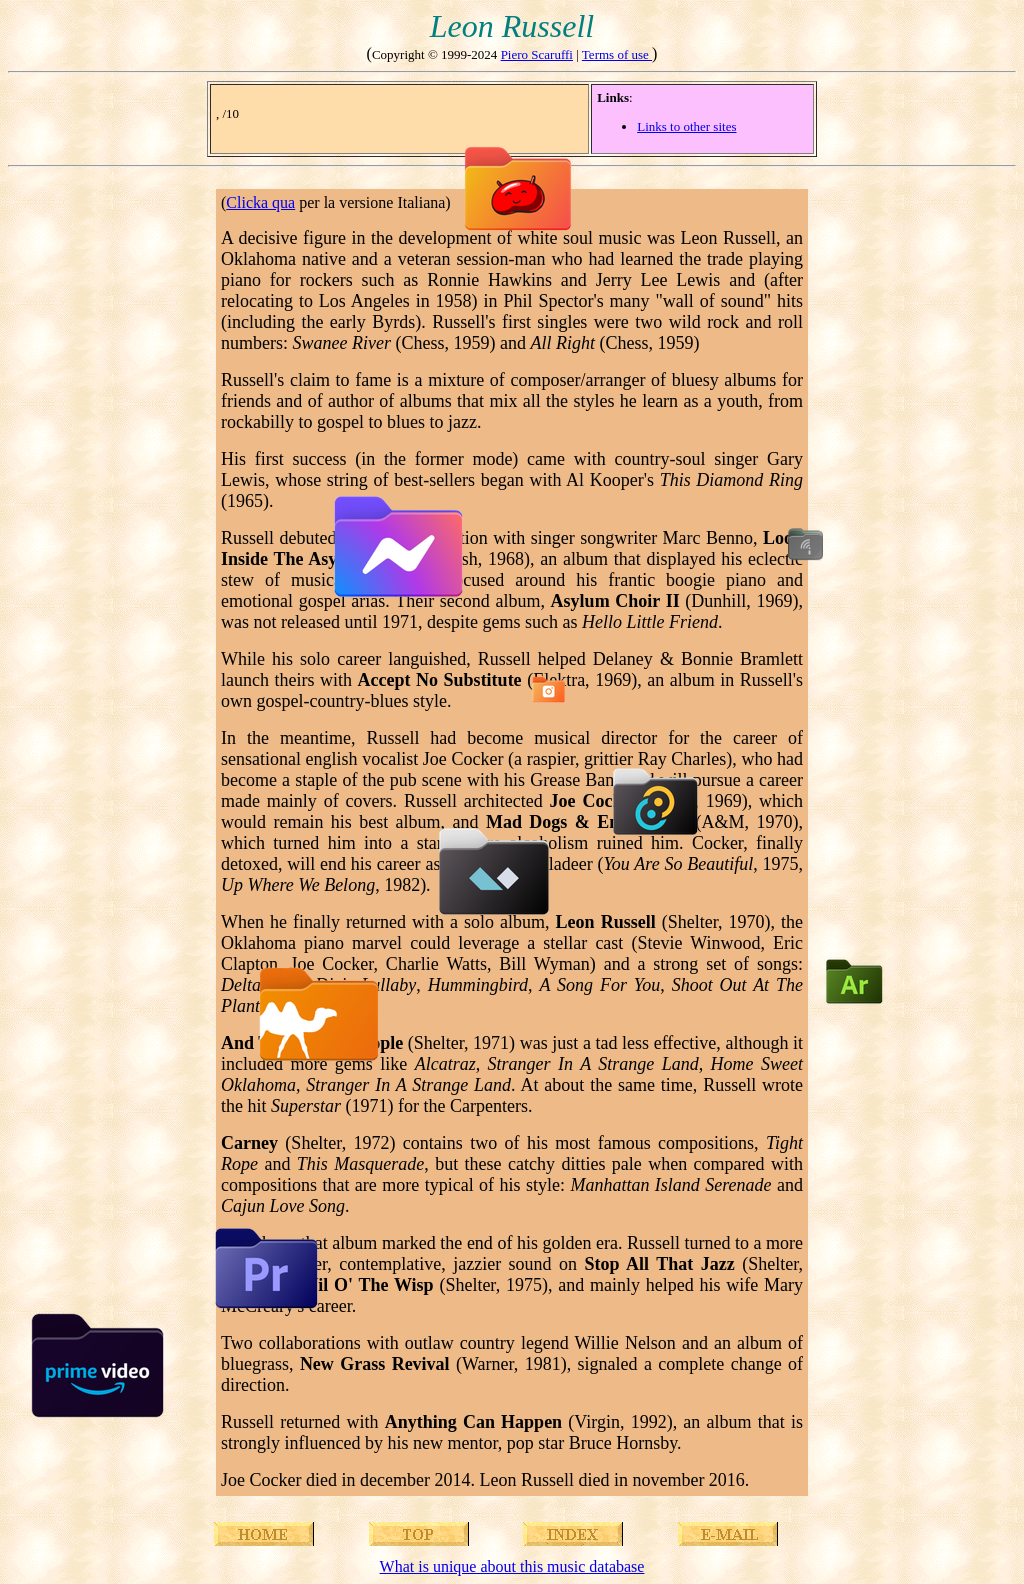 Image resolution: width=1024 pixels, height=1584 pixels. Describe the element at coordinates (854, 983) in the screenshot. I see `open adobe aero project files folder` at that location.